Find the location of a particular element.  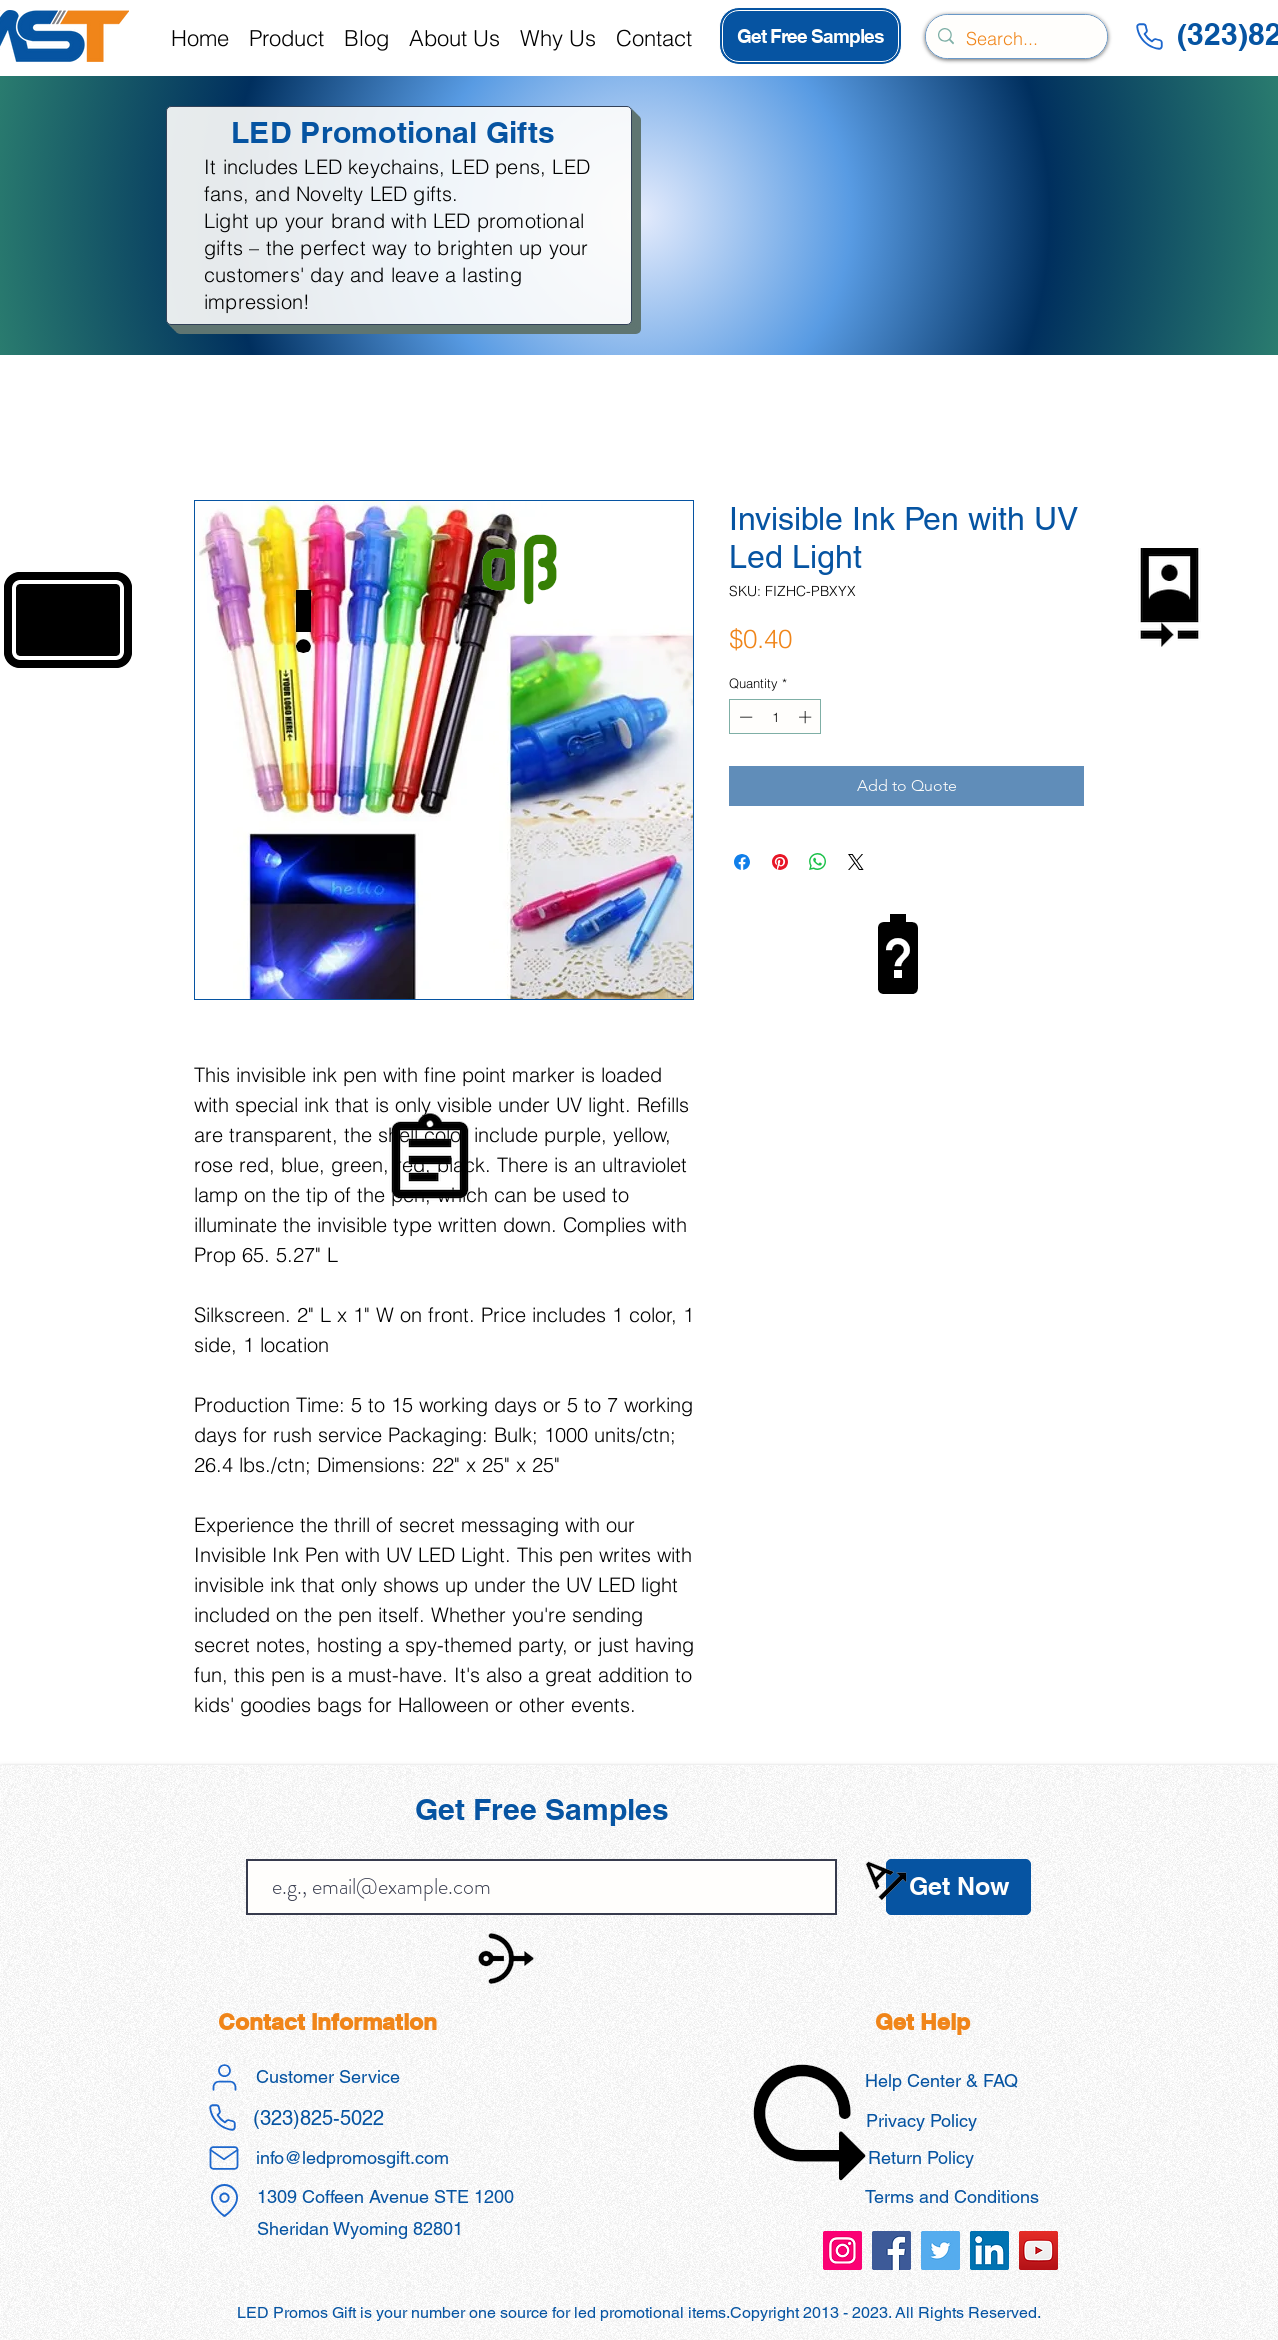

switch to front-facing camera is located at coordinates (1169, 597).